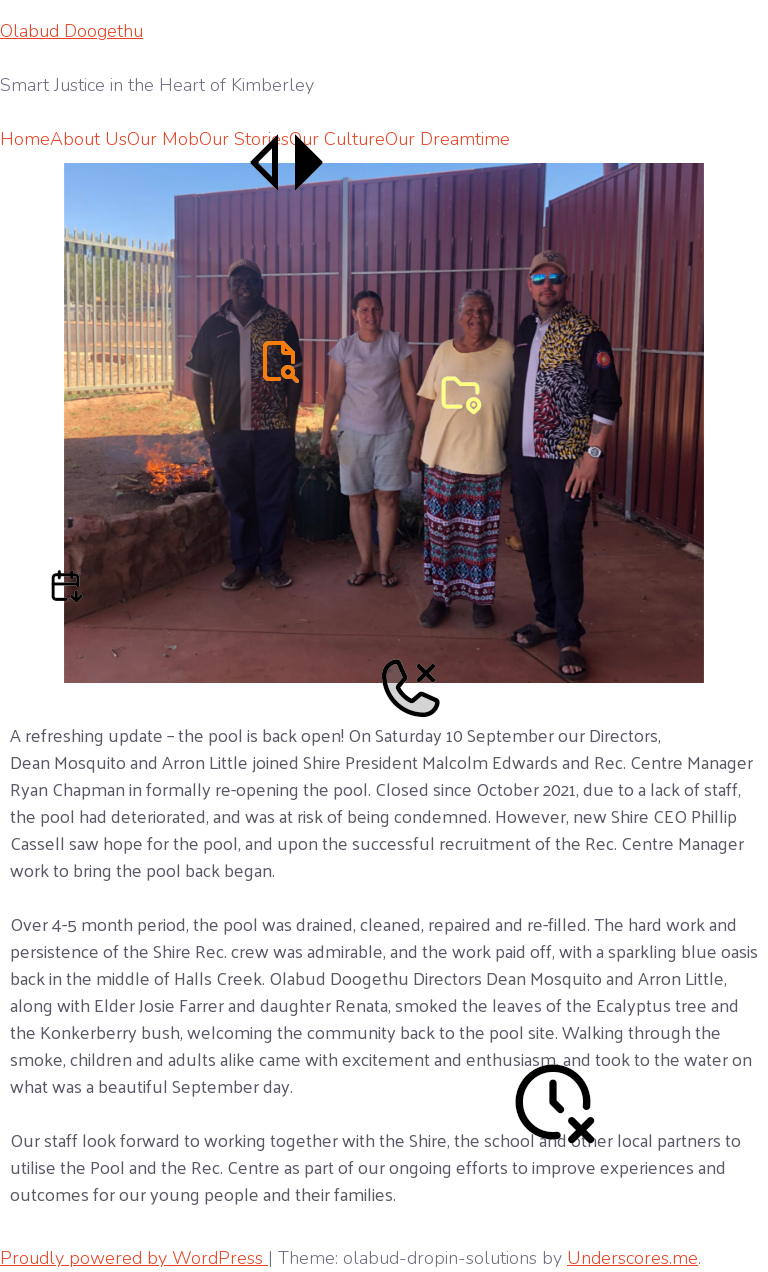  What do you see at coordinates (279, 361) in the screenshot?
I see `search within a document` at bounding box center [279, 361].